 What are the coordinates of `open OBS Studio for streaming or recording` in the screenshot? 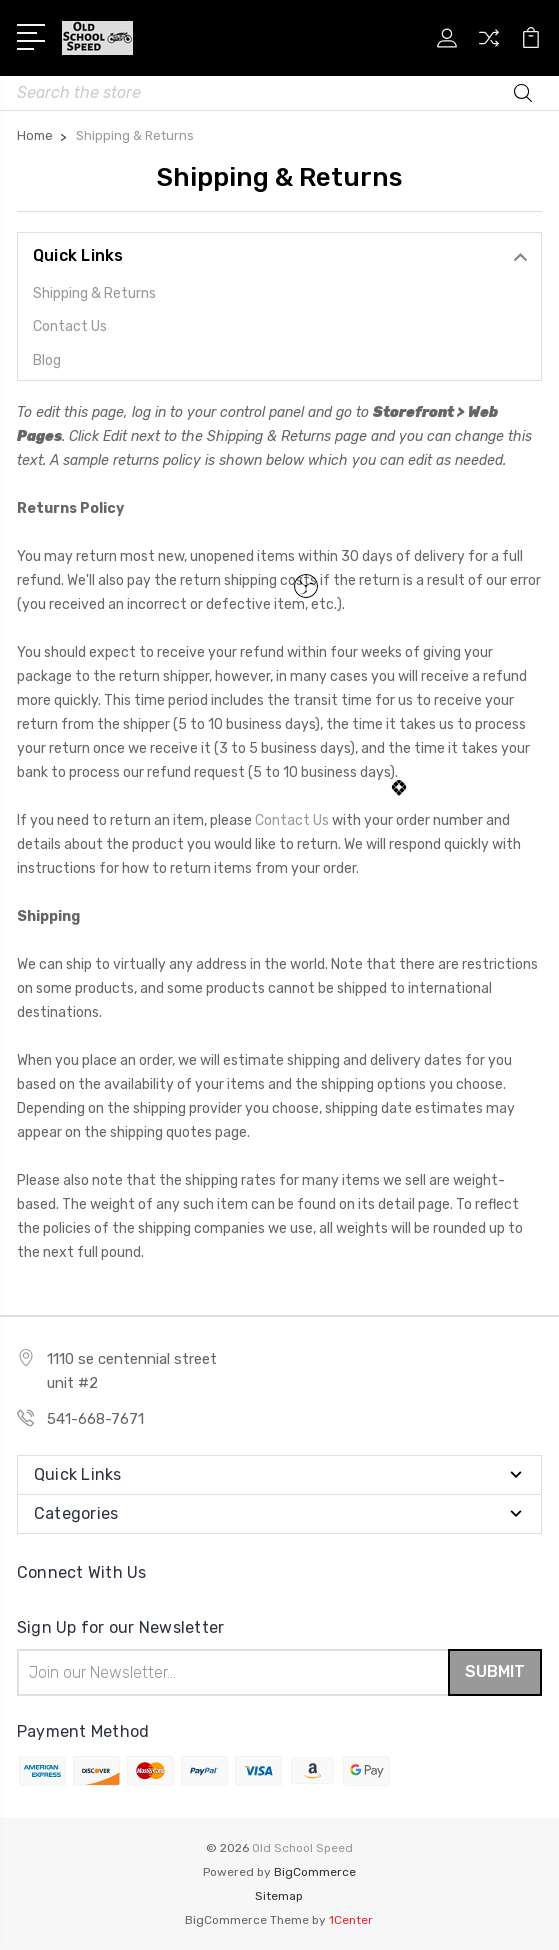 It's located at (306, 586).